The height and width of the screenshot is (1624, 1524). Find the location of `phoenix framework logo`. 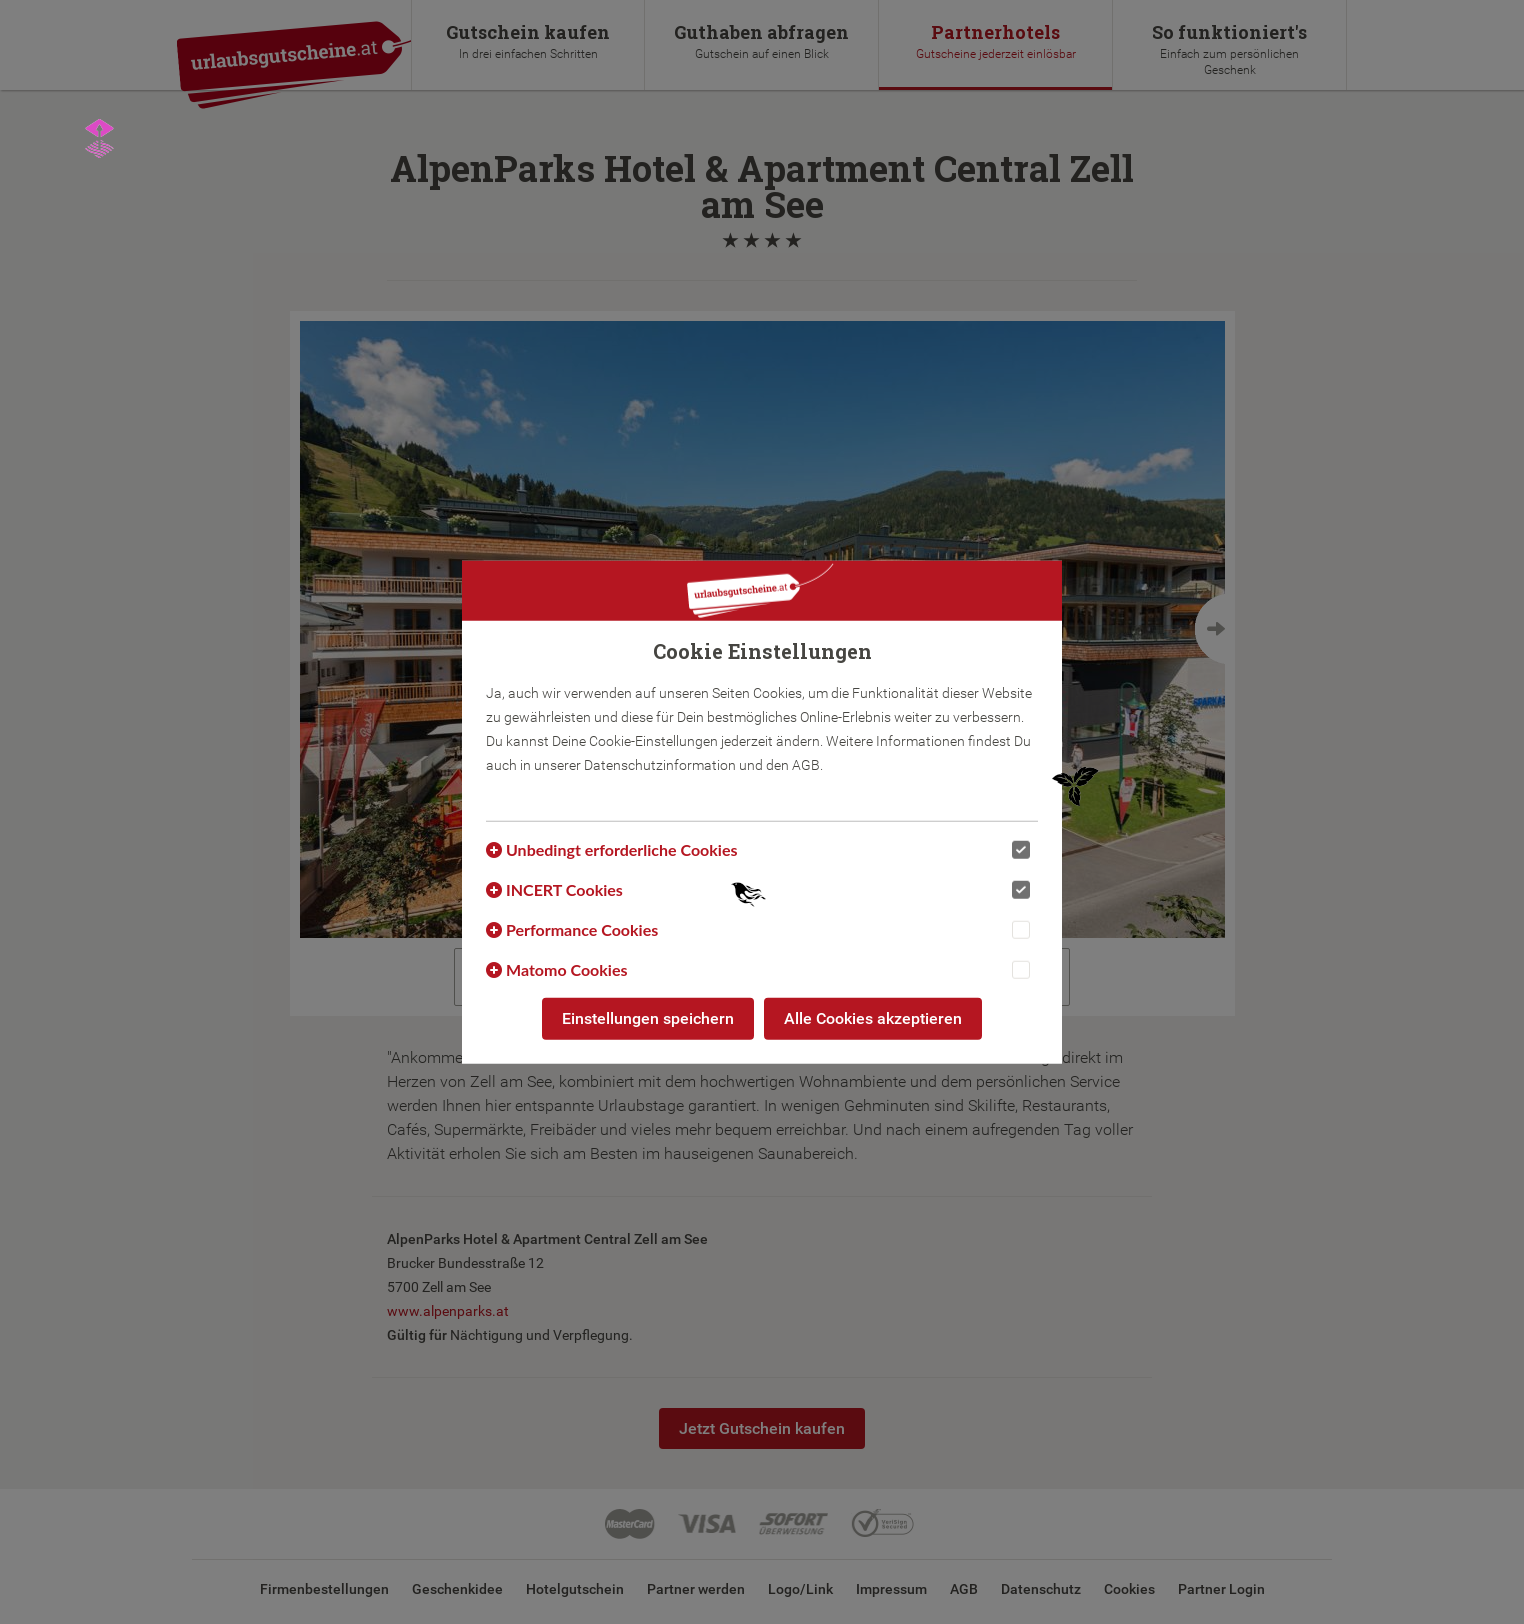

phoenix framework logo is located at coordinates (748, 894).